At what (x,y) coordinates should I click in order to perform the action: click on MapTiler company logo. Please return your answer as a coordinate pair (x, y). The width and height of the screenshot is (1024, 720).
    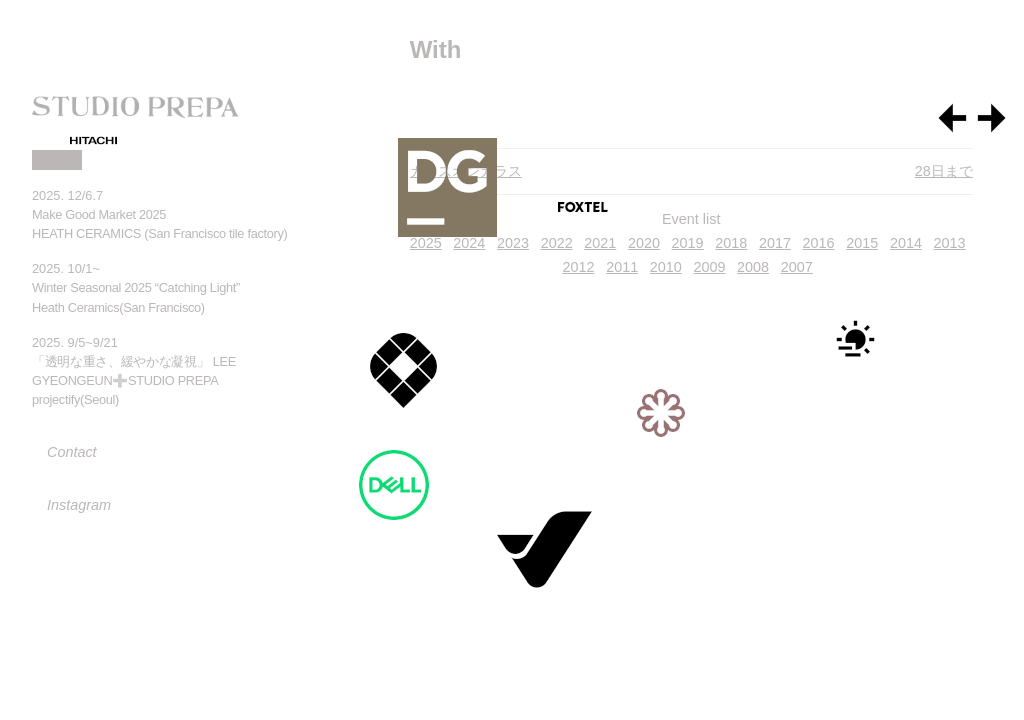
    Looking at the image, I should click on (403, 370).